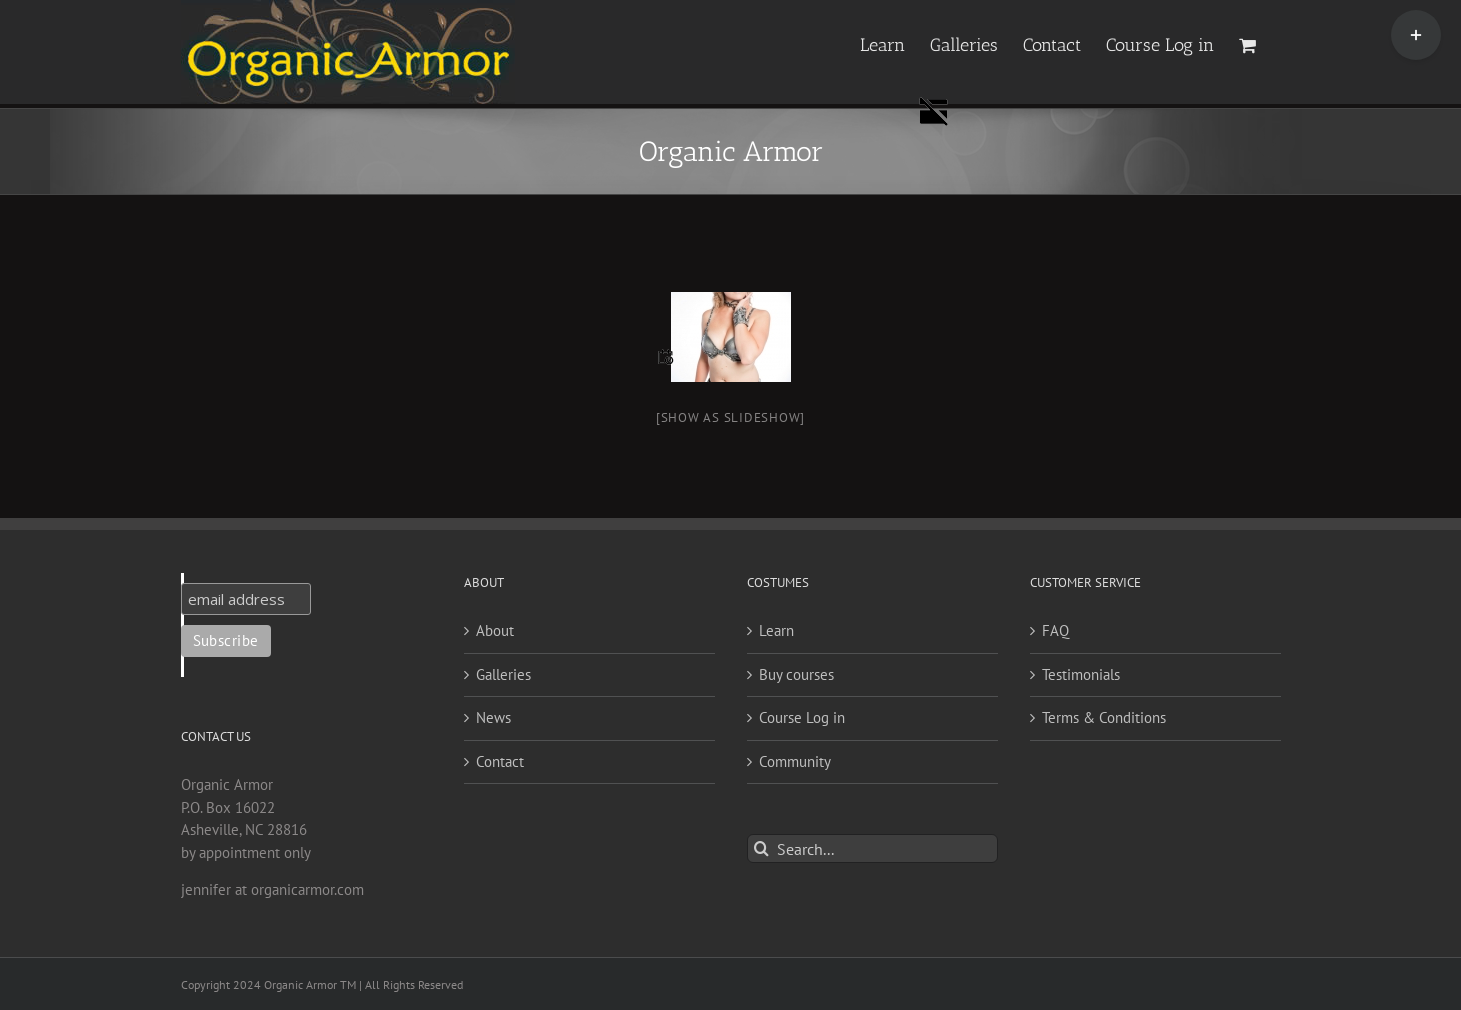 The width and height of the screenshot is (1461, 1010). I want to click on no credit card required, so click(933, 111).